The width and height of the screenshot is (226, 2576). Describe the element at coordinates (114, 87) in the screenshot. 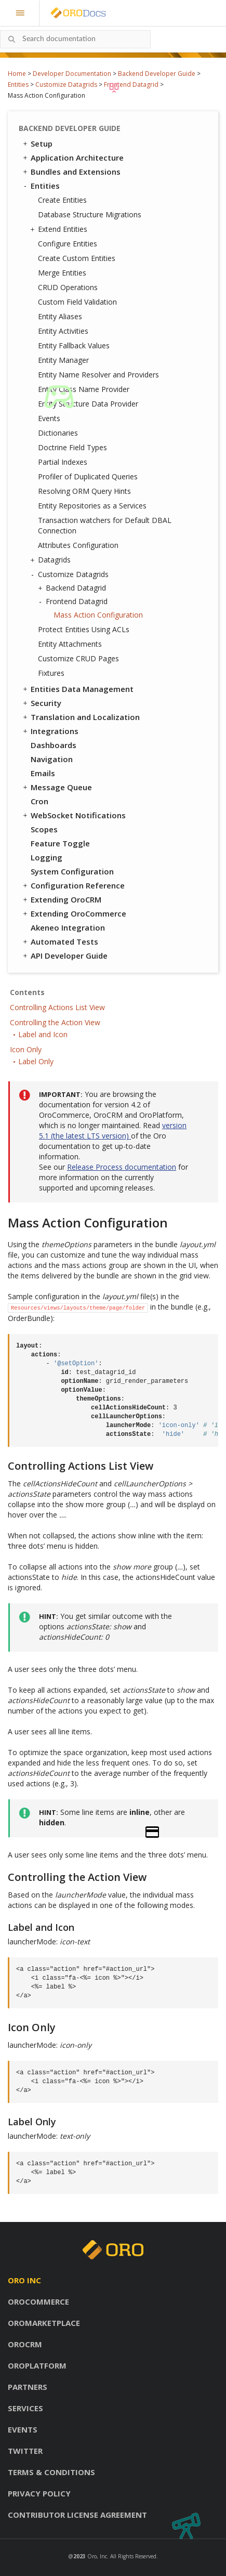

I see `align items to bottom edge` at that location.